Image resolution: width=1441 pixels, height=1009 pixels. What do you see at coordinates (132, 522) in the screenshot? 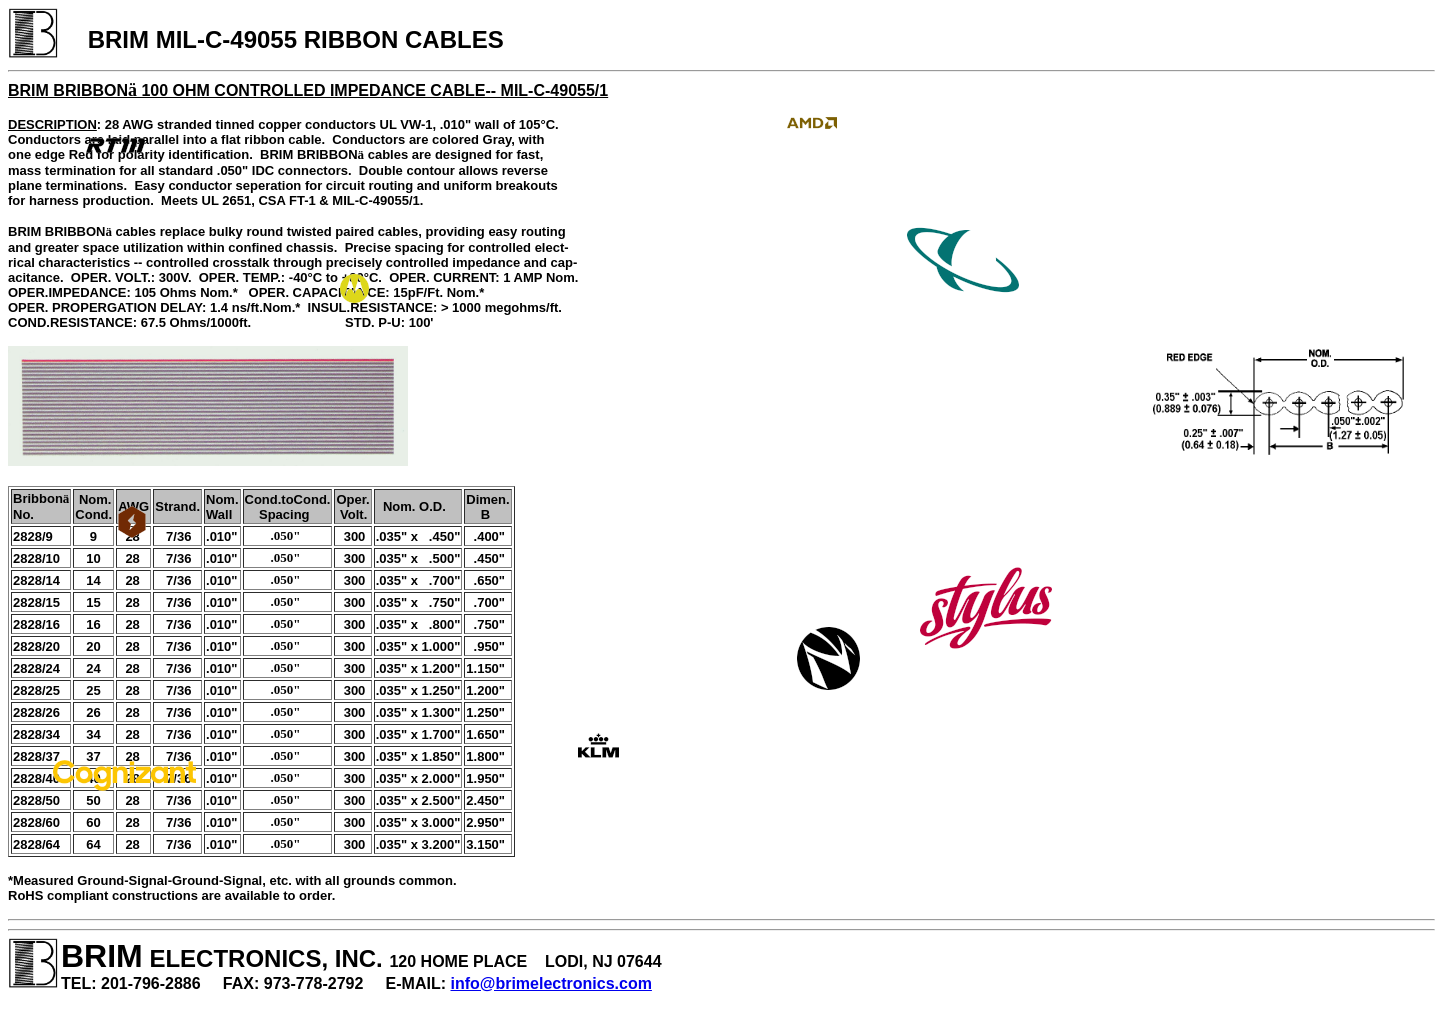
I see `lightning network logo` at bounding box center [132, 522].